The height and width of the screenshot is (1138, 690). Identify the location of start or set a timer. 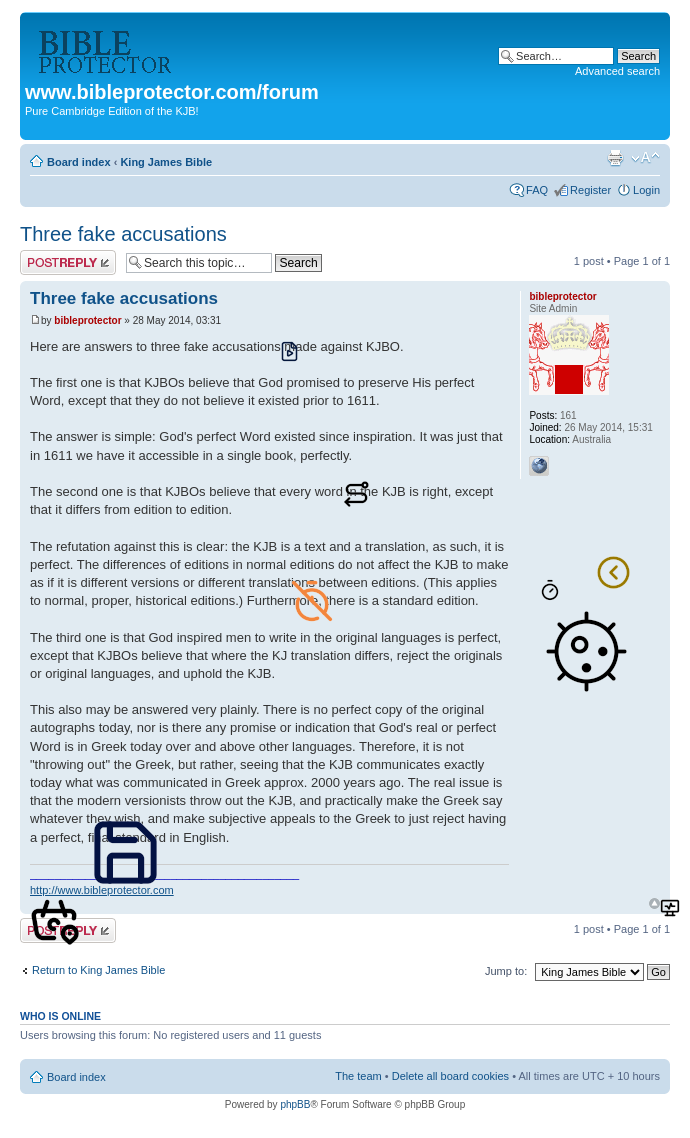
(550, 590).